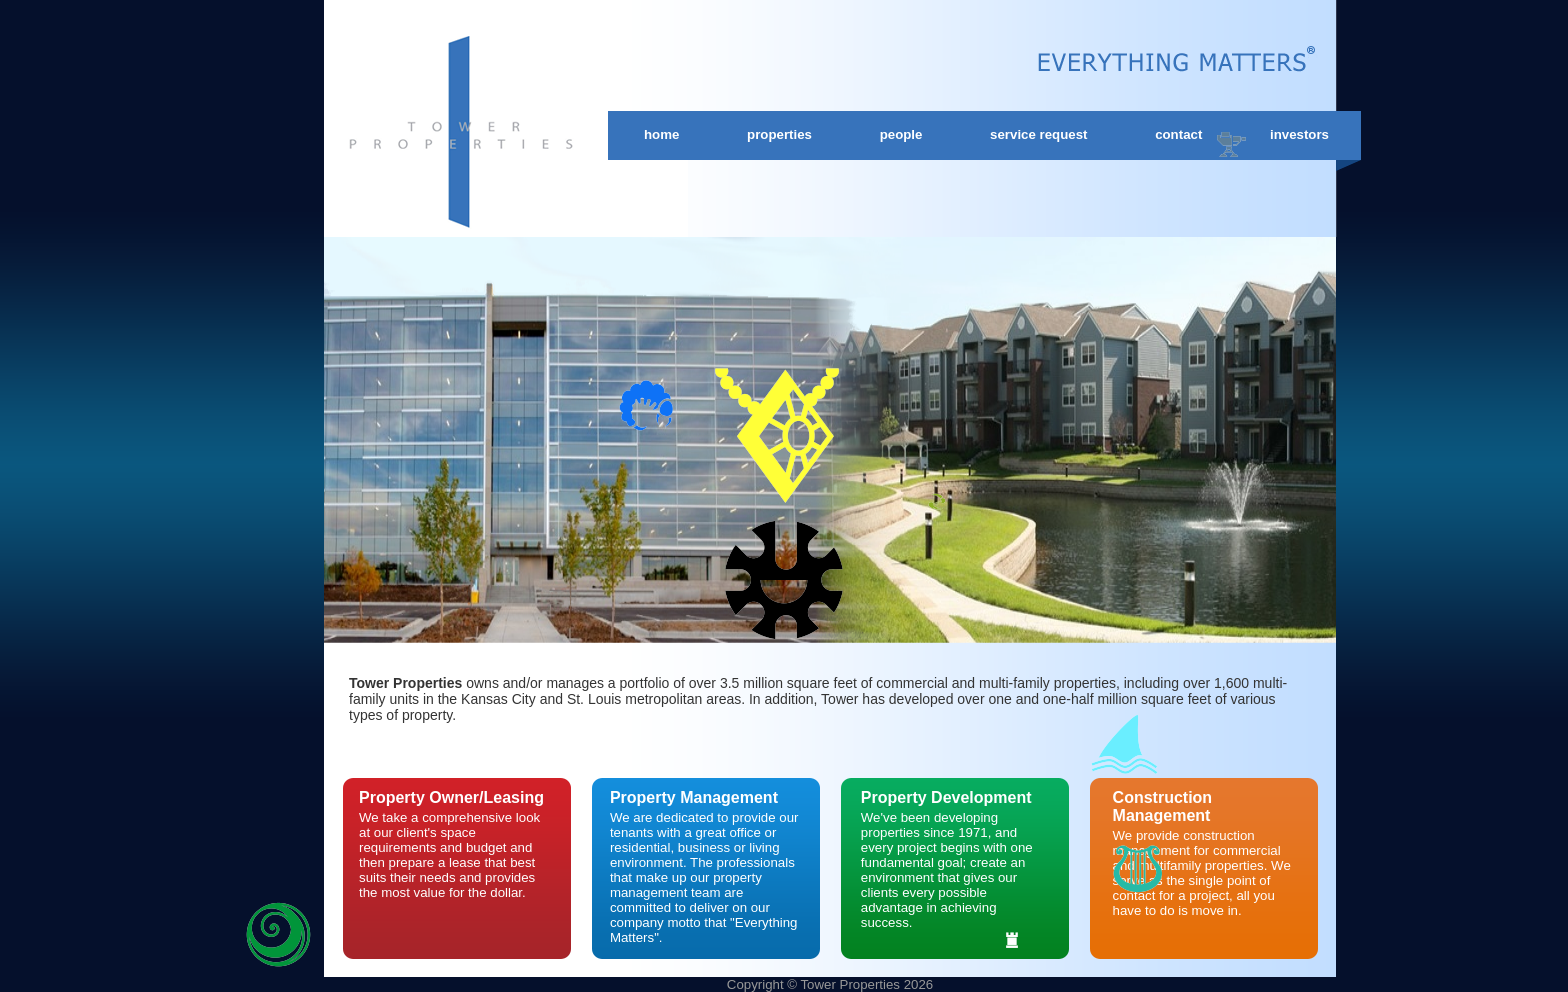  I want to click on deploy automated defense turret, so click(1231, 143).